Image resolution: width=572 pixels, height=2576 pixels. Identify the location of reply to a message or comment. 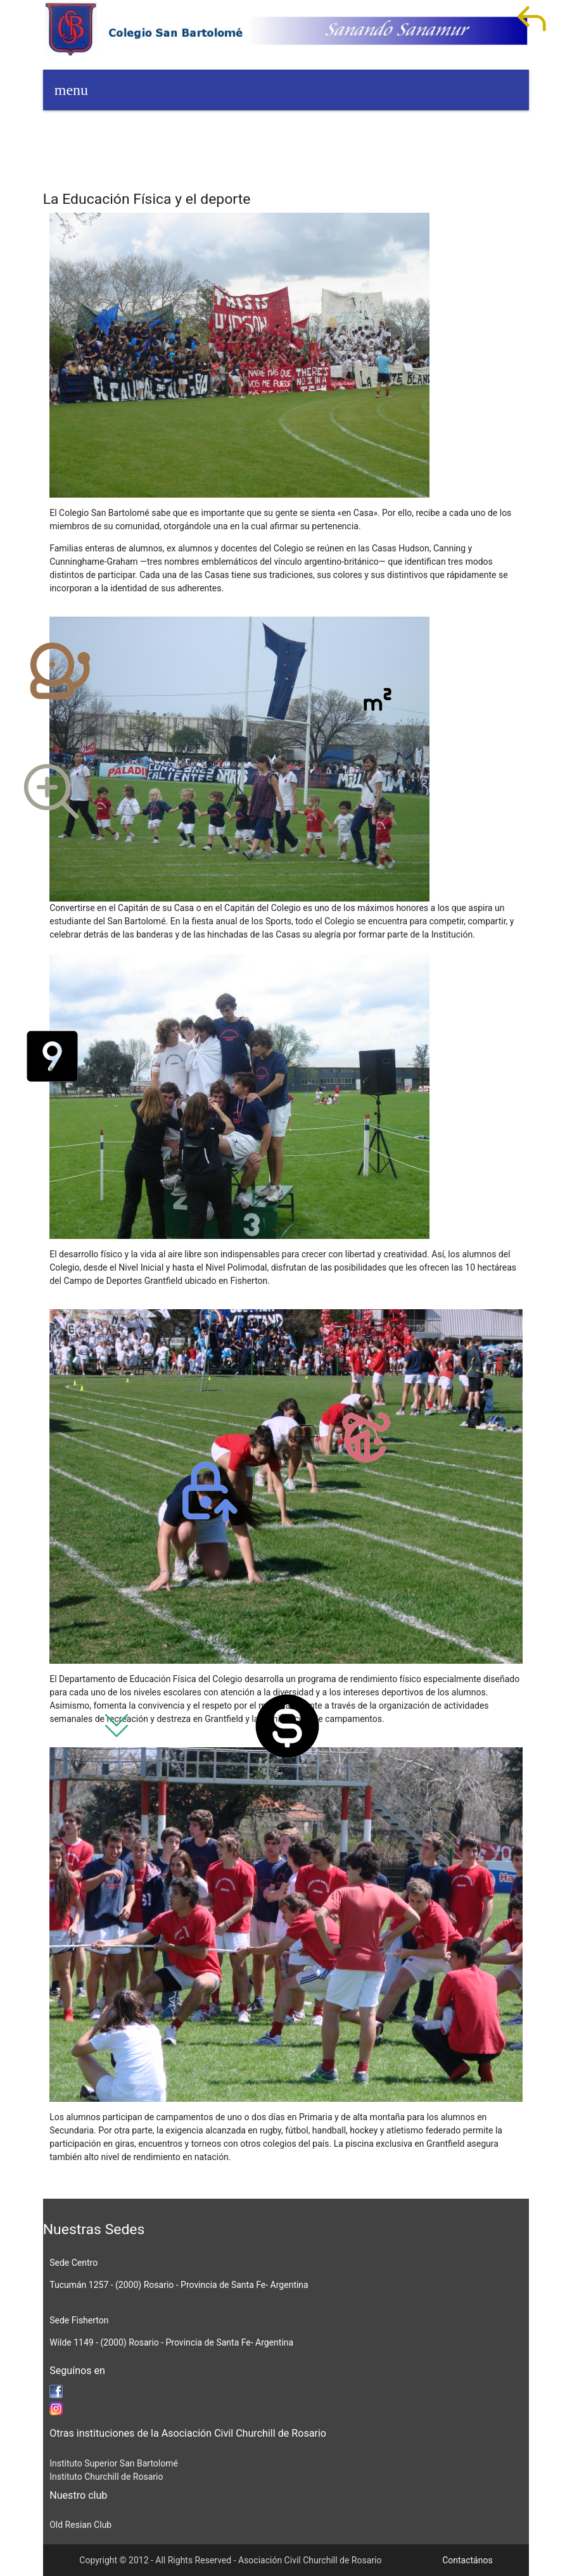
(531, 19).